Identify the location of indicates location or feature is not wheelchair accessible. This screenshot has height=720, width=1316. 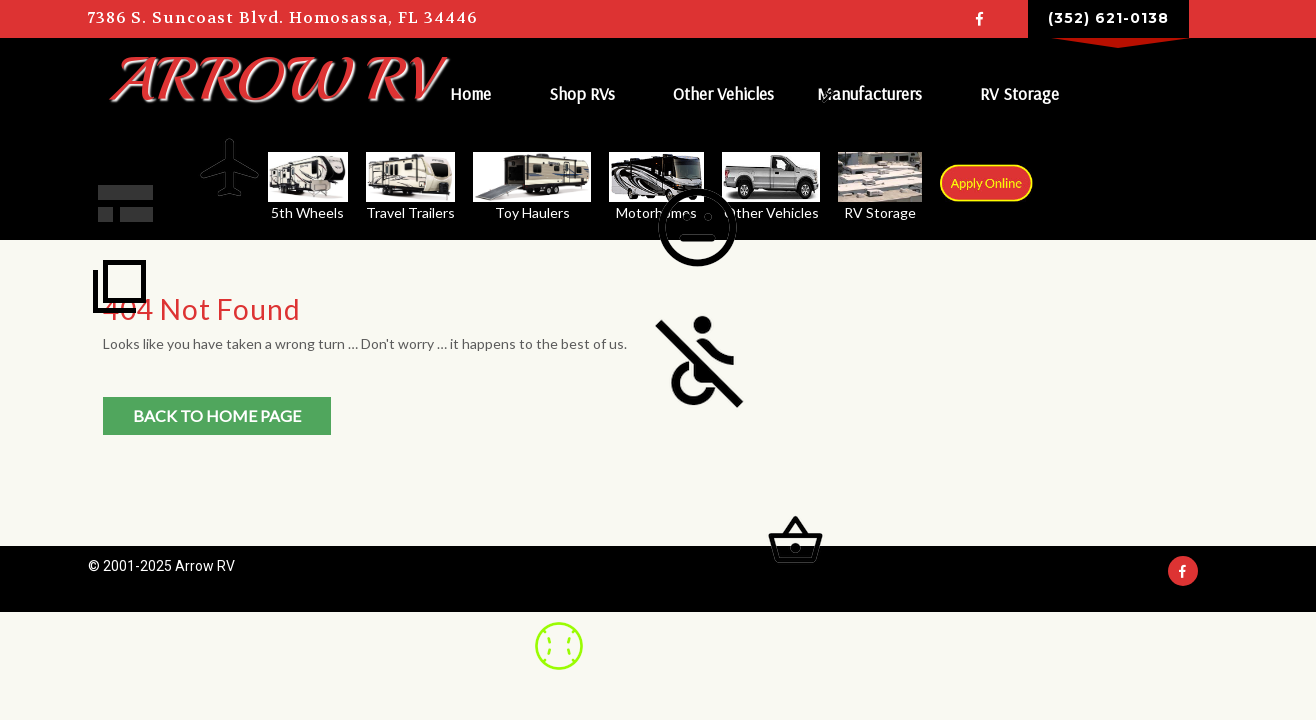
(702, 360).